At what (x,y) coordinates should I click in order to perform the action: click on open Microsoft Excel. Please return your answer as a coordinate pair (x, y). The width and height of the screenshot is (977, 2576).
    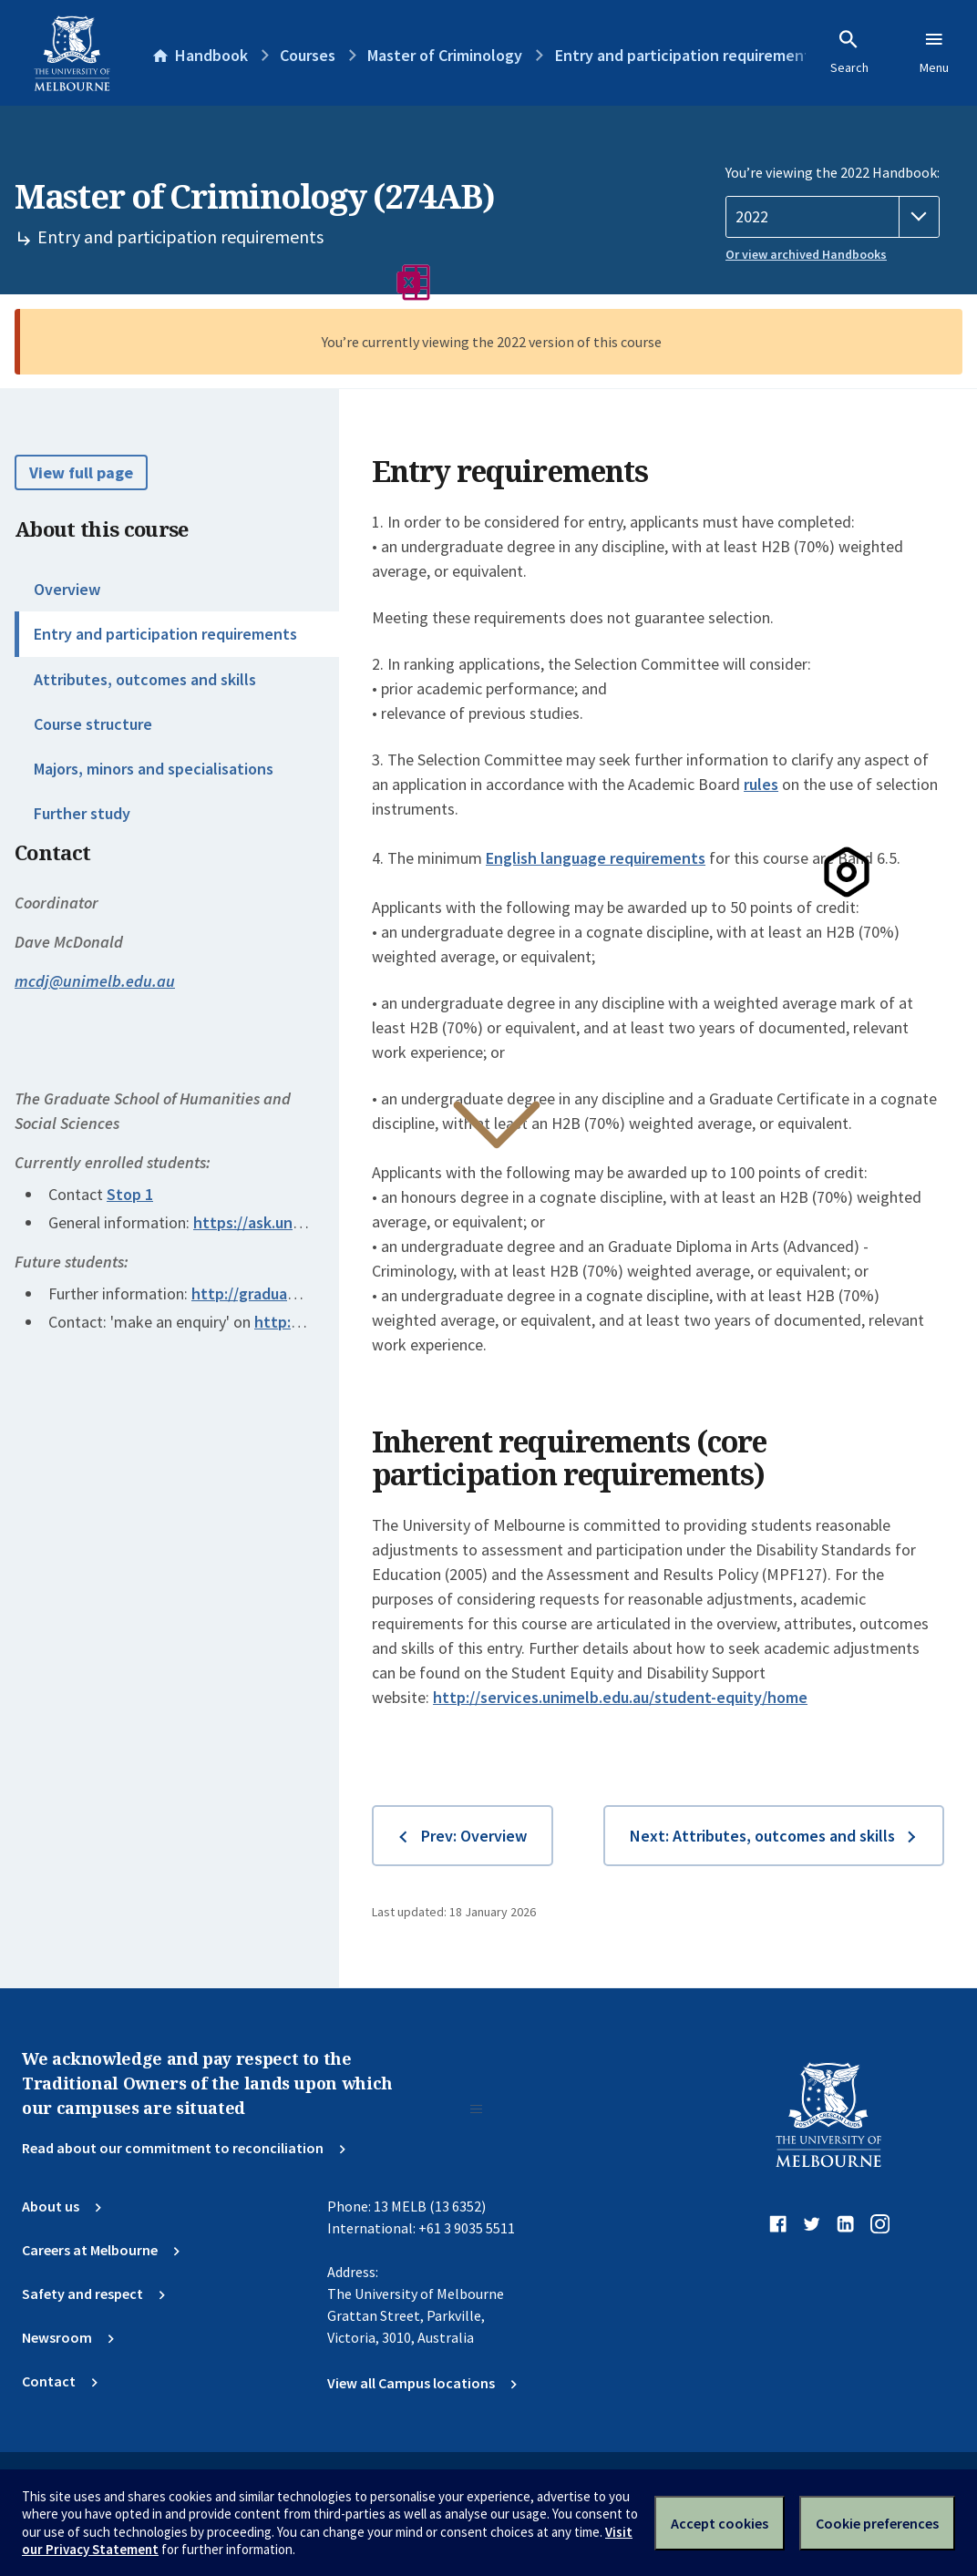
    Looking at the image, I should click on (415, 282).